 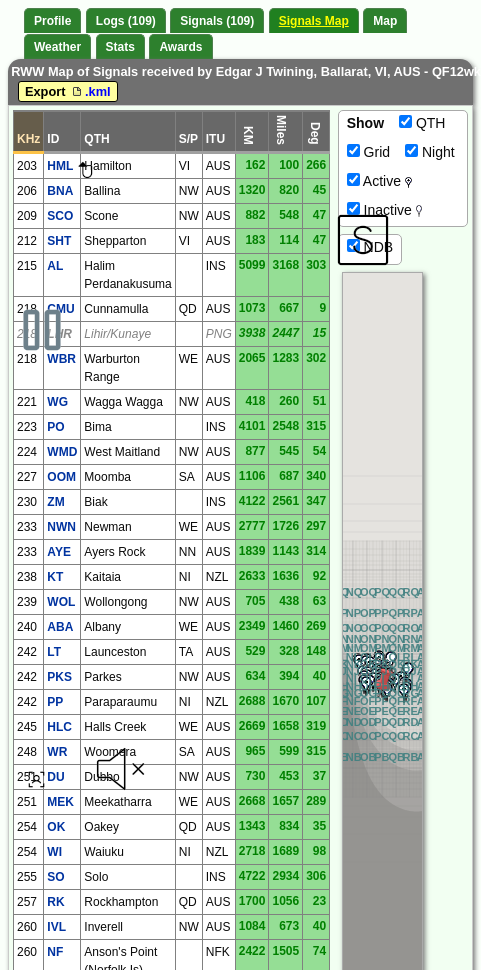 I want to click on undo or go back to previous state, so click(x=86, y=170).